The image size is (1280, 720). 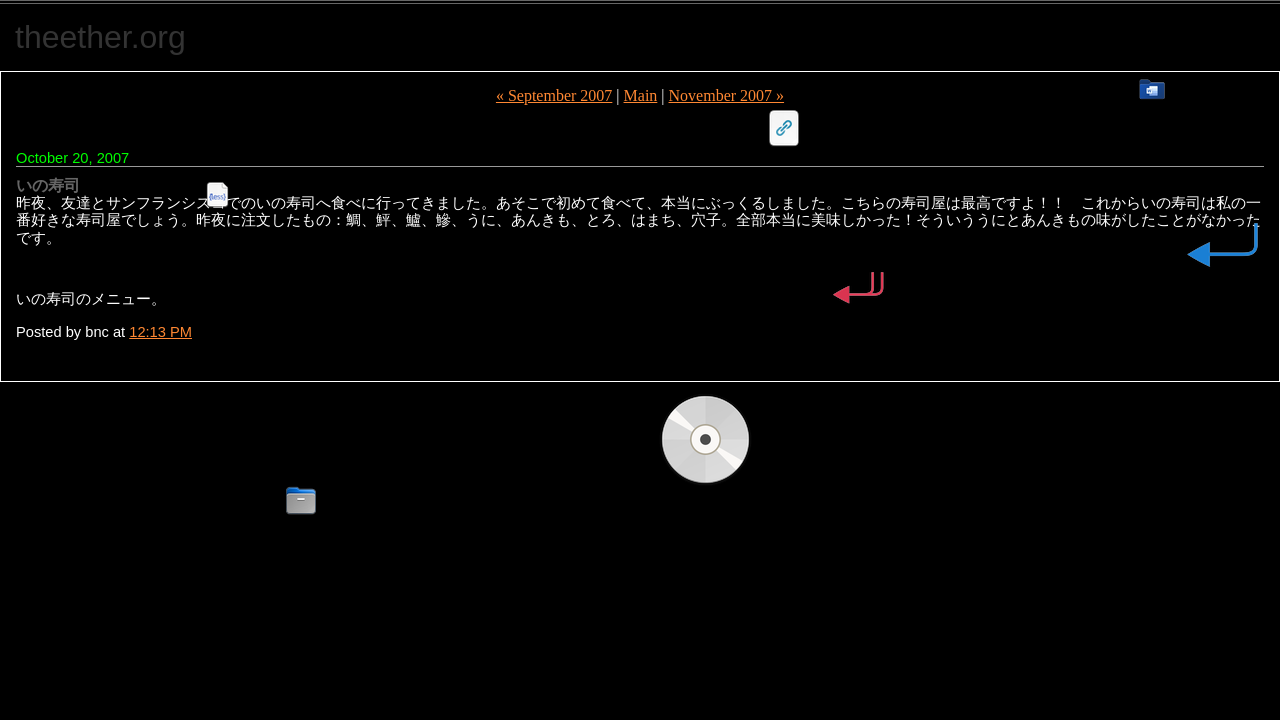 I want to click on access cd/dvd rewritable drive, so click(x=705, y=439).